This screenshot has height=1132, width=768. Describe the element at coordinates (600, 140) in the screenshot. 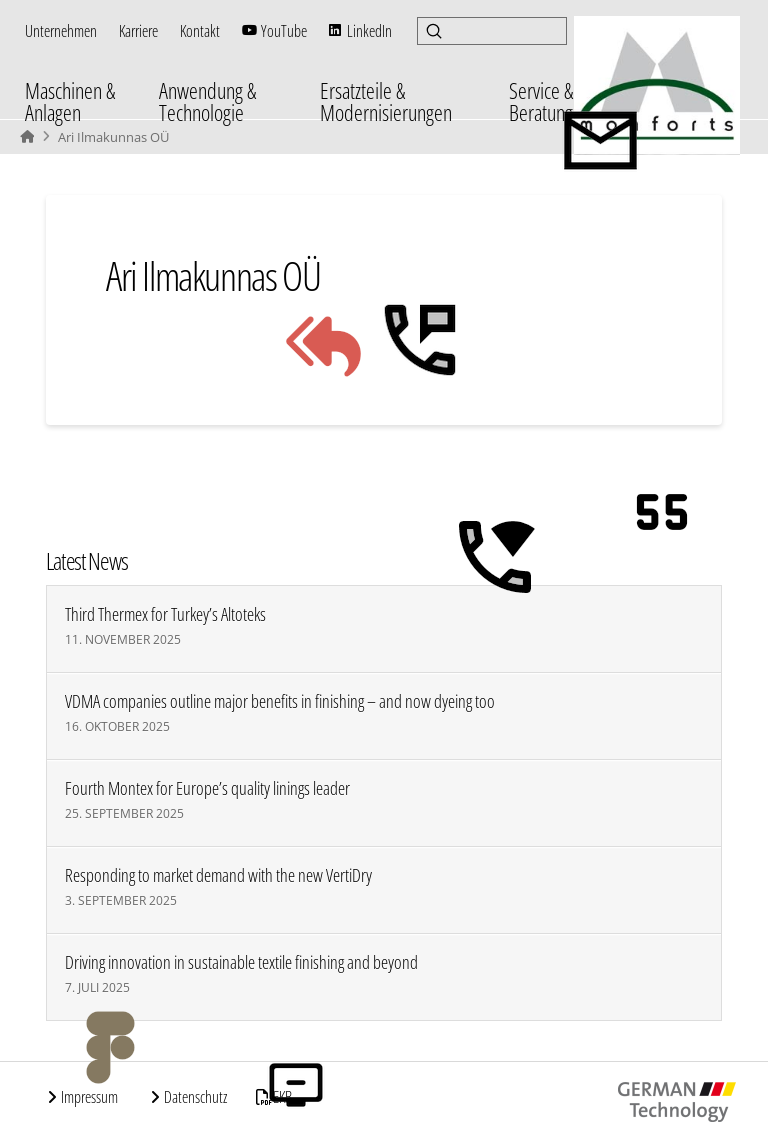

I see `open your email inbox` at that location.